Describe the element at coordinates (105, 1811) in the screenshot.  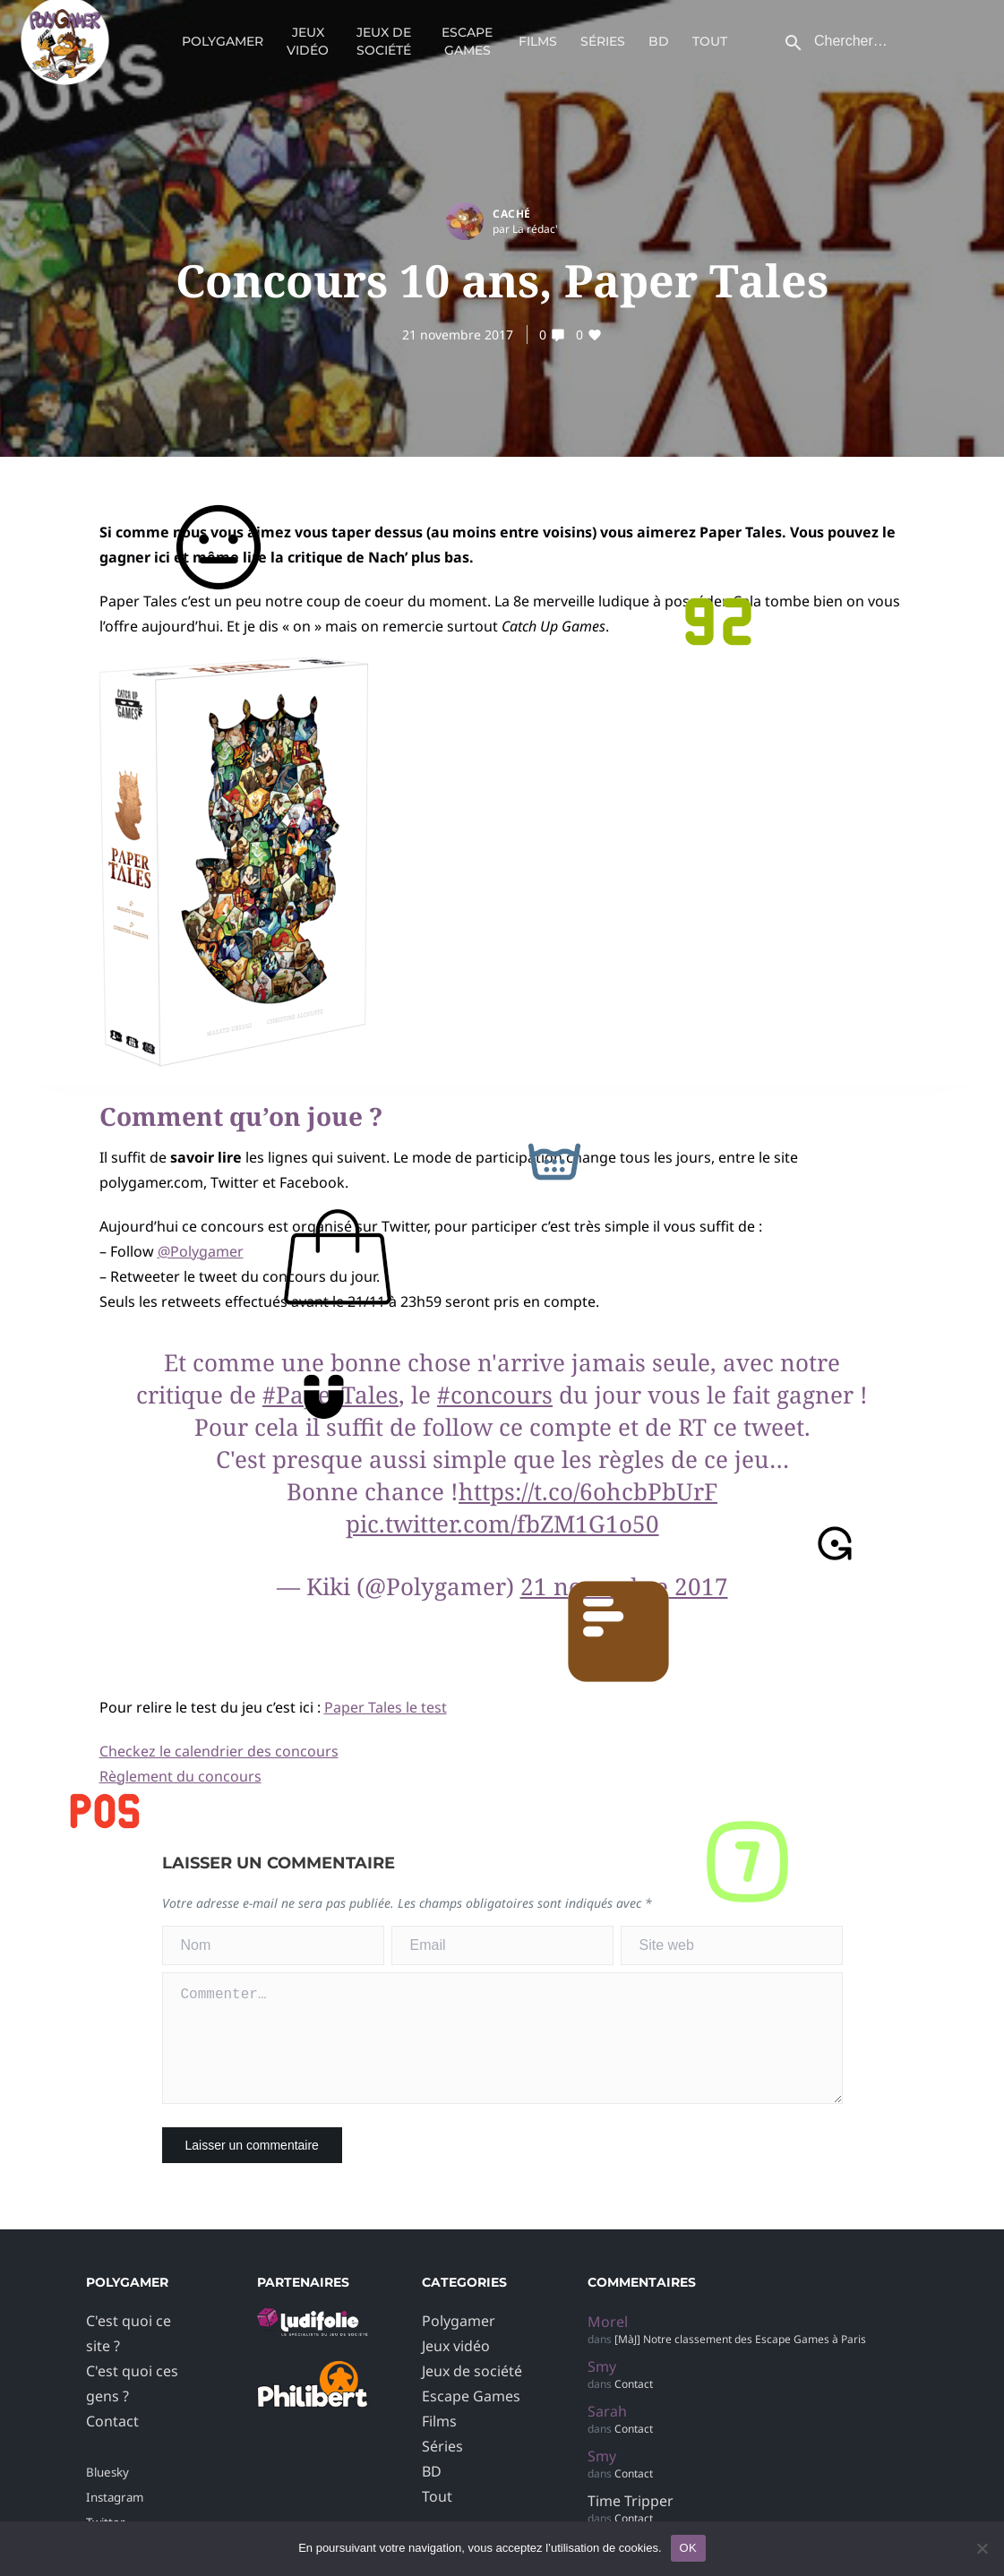
I see `indicates an HTTP POST request method` at that location.